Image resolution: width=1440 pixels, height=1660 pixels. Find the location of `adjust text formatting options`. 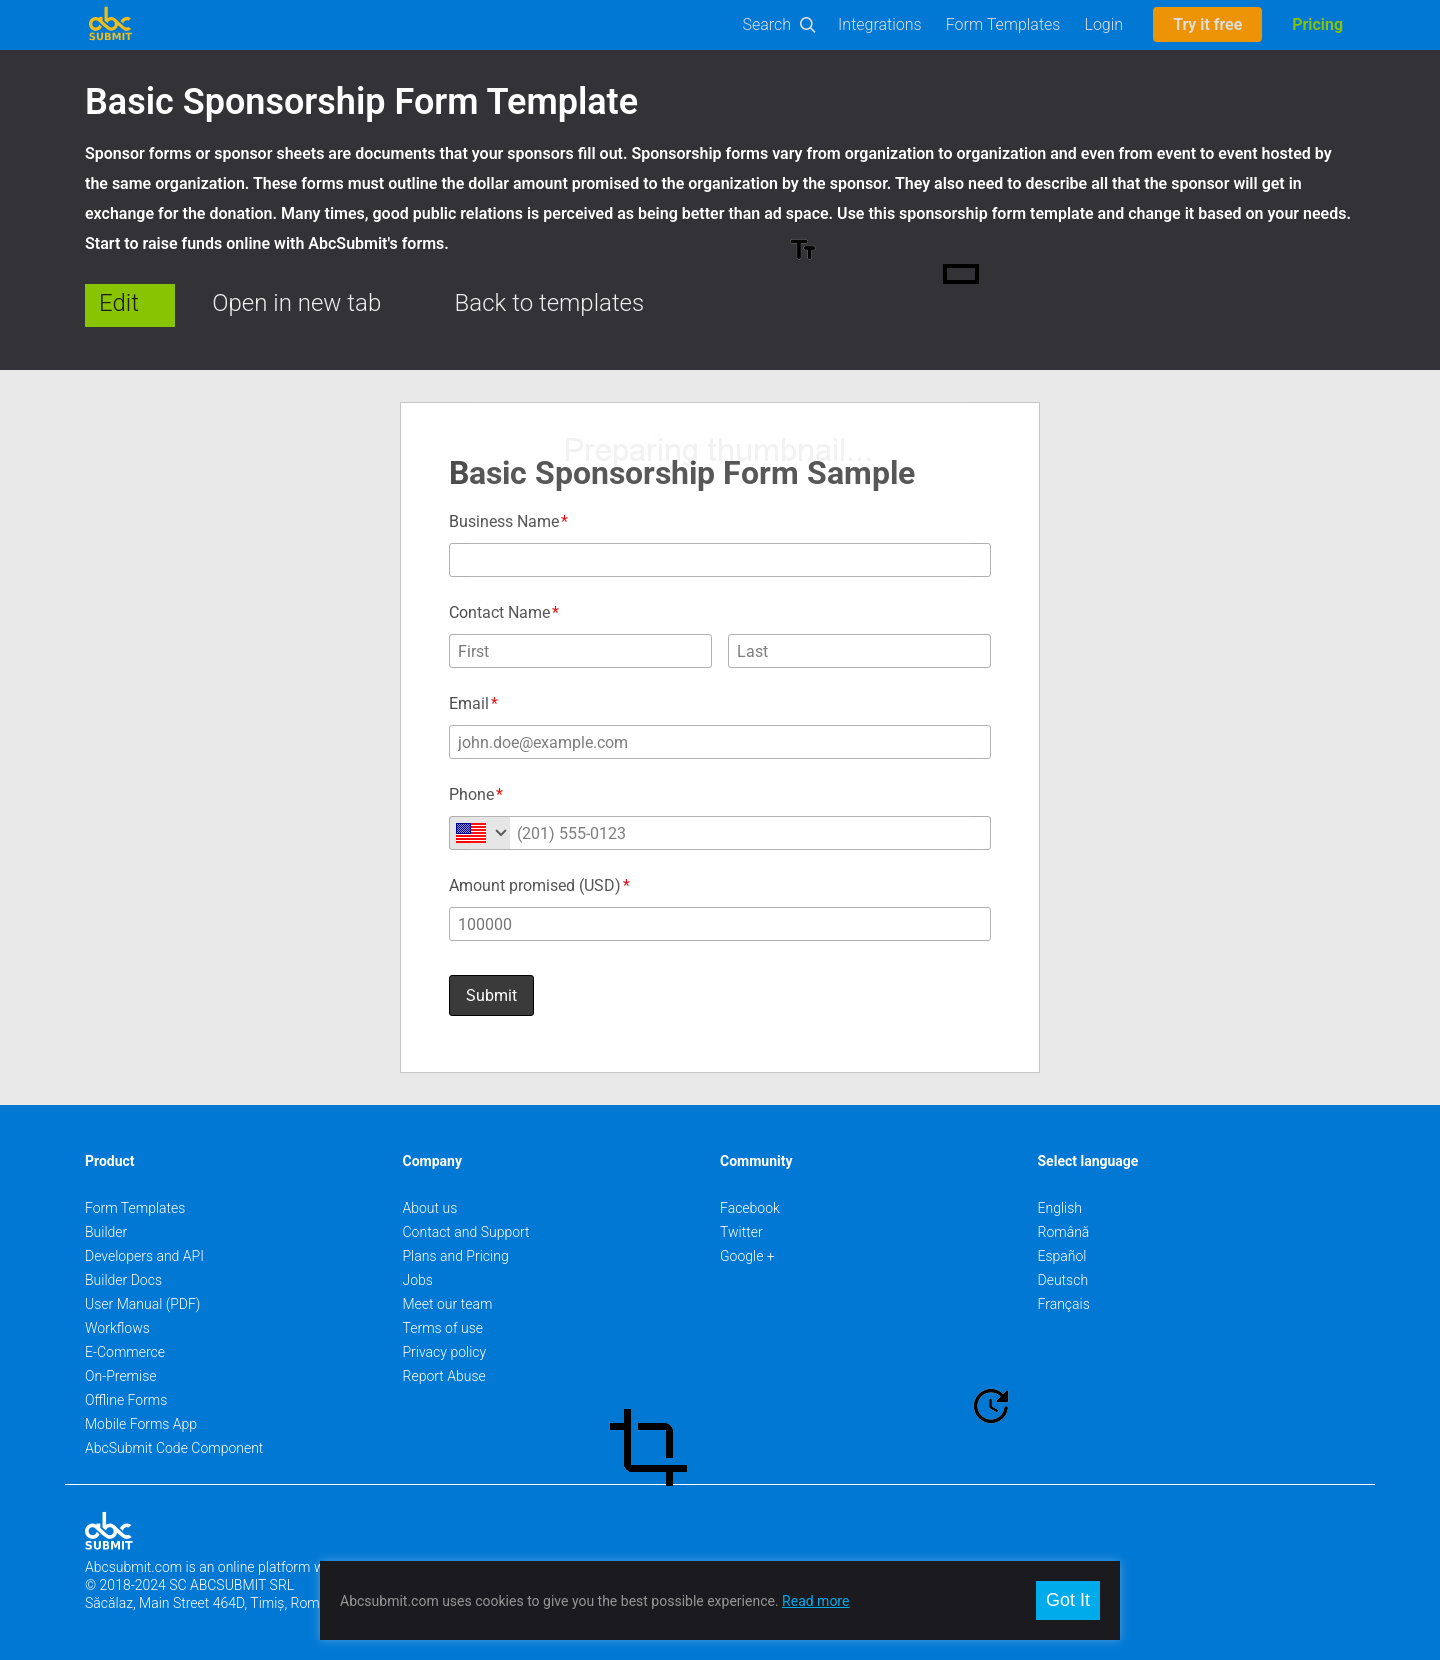

adjust text formatting options is located at coordinates (803, 250).